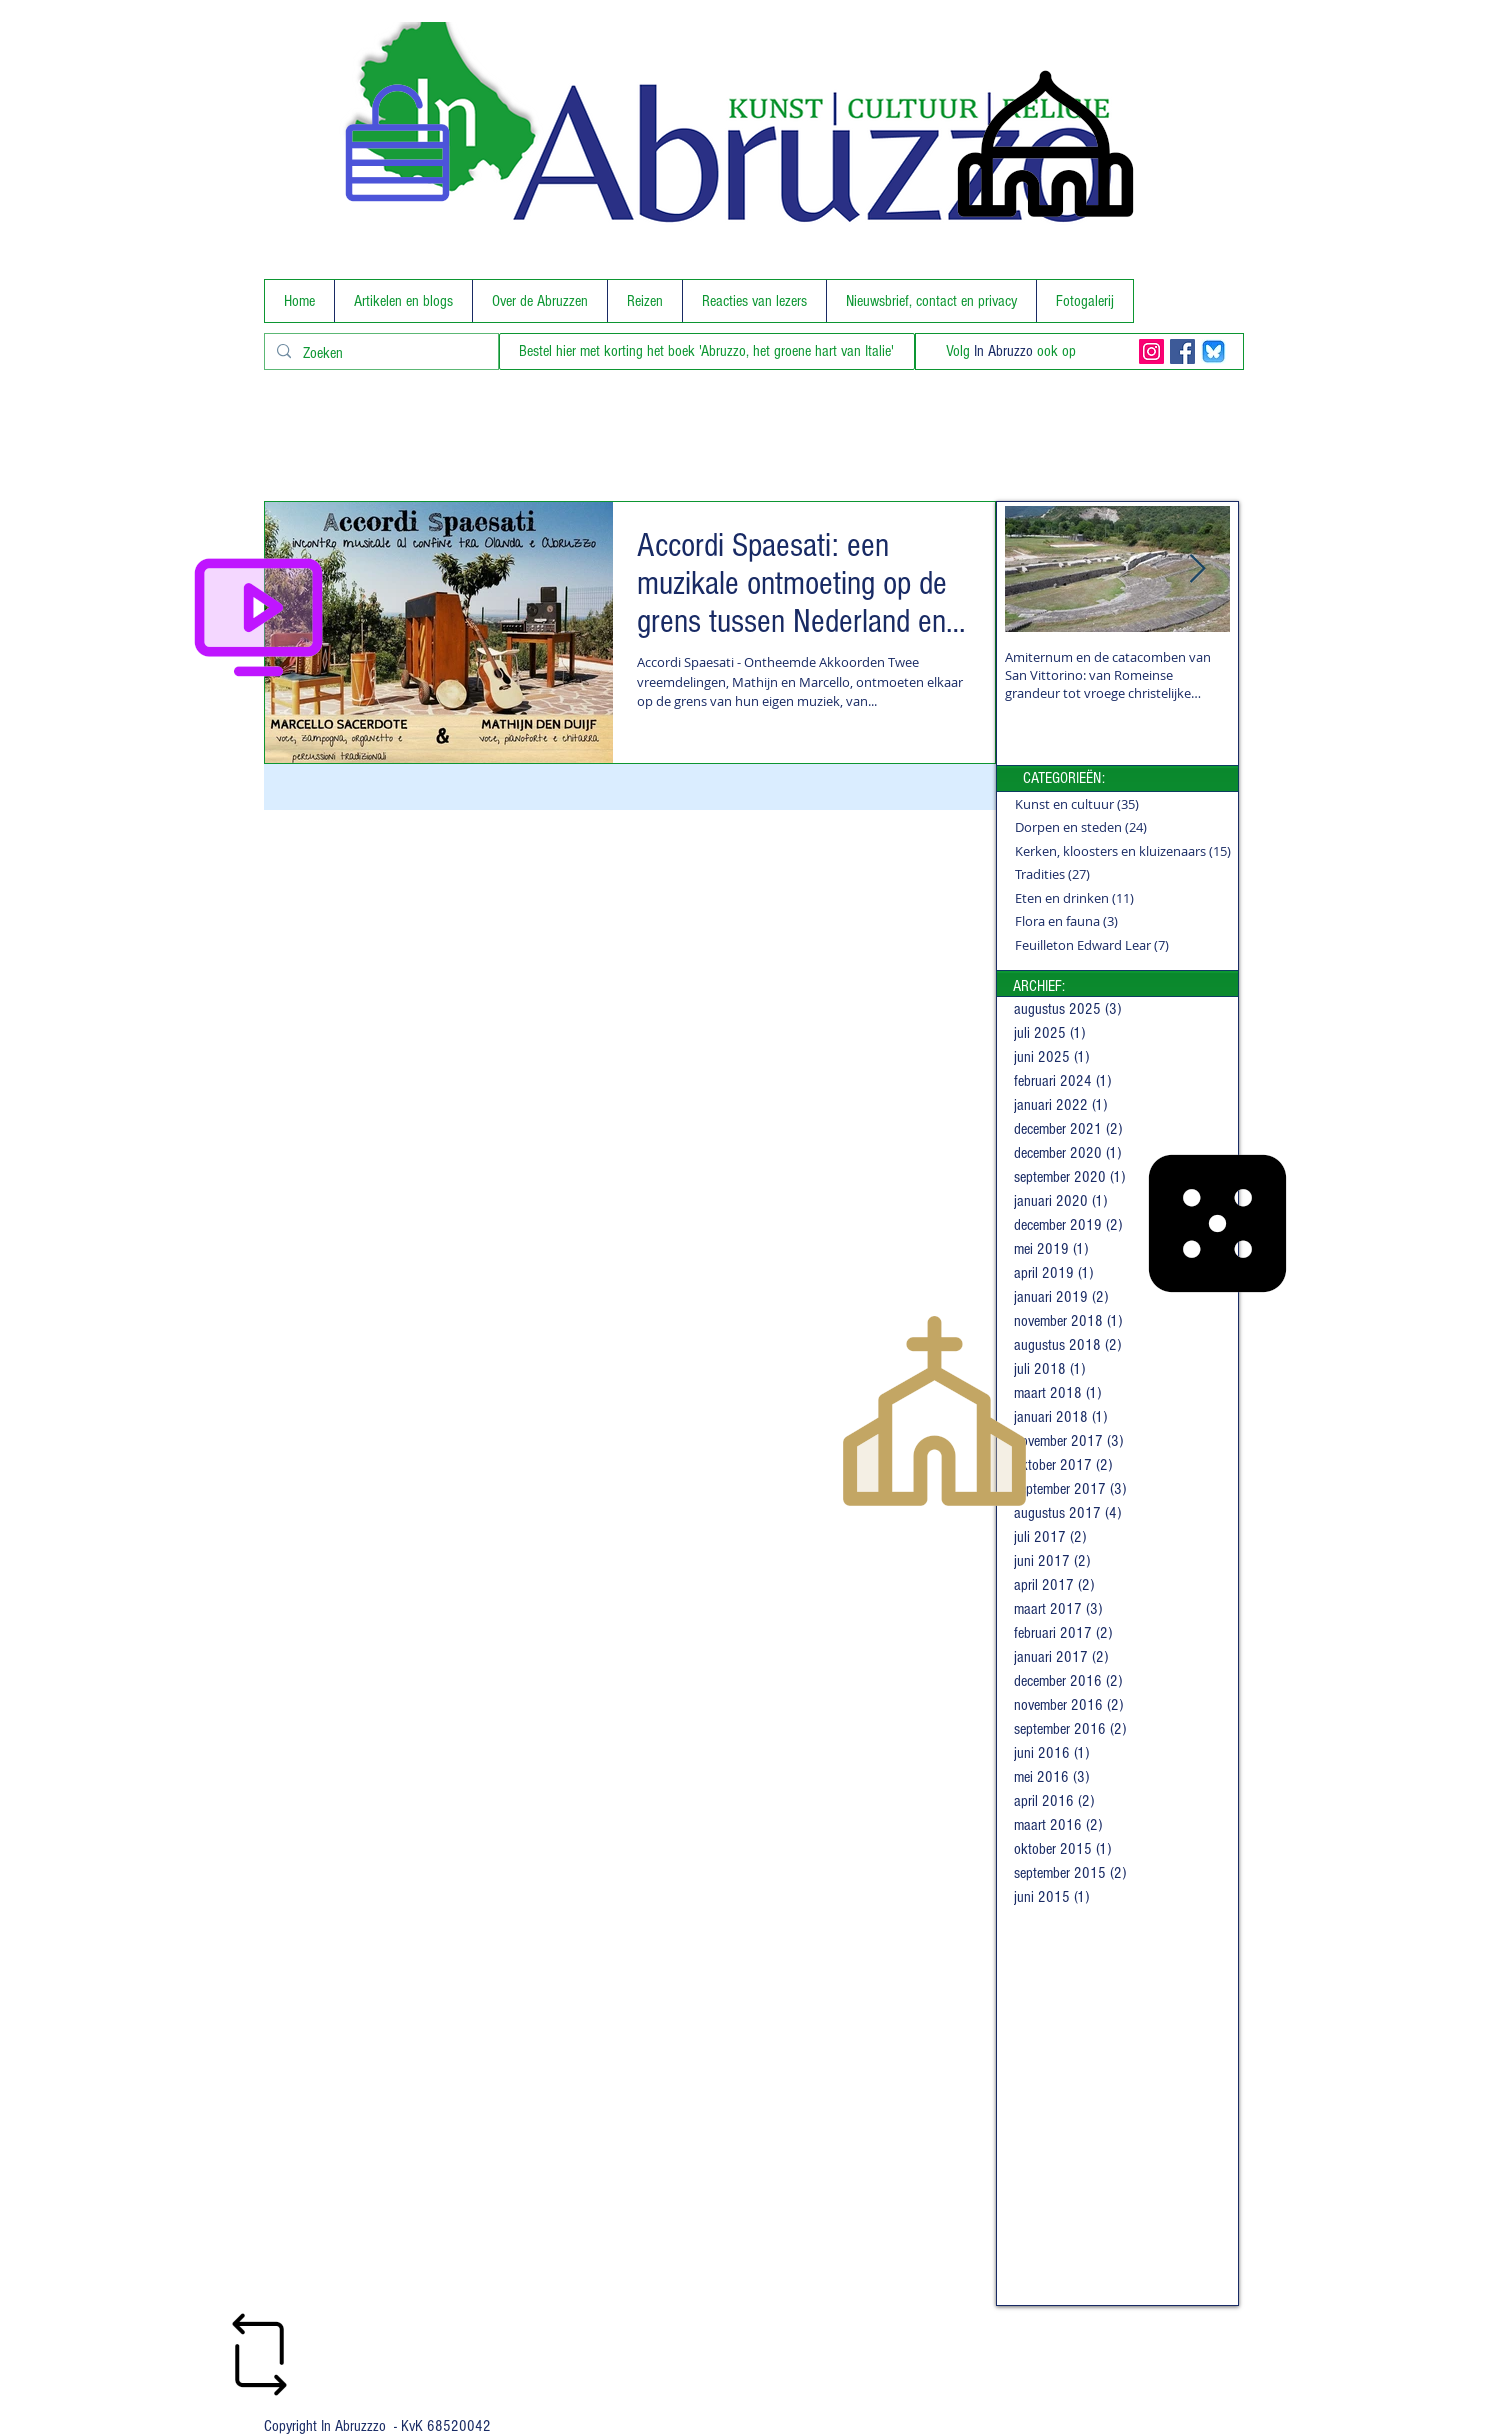 The image size is (1507, 2435). What do you see at coordinates (258, 612) in the screenshot?
I see `play video on monitor or display` at bounding box center [258, 612].